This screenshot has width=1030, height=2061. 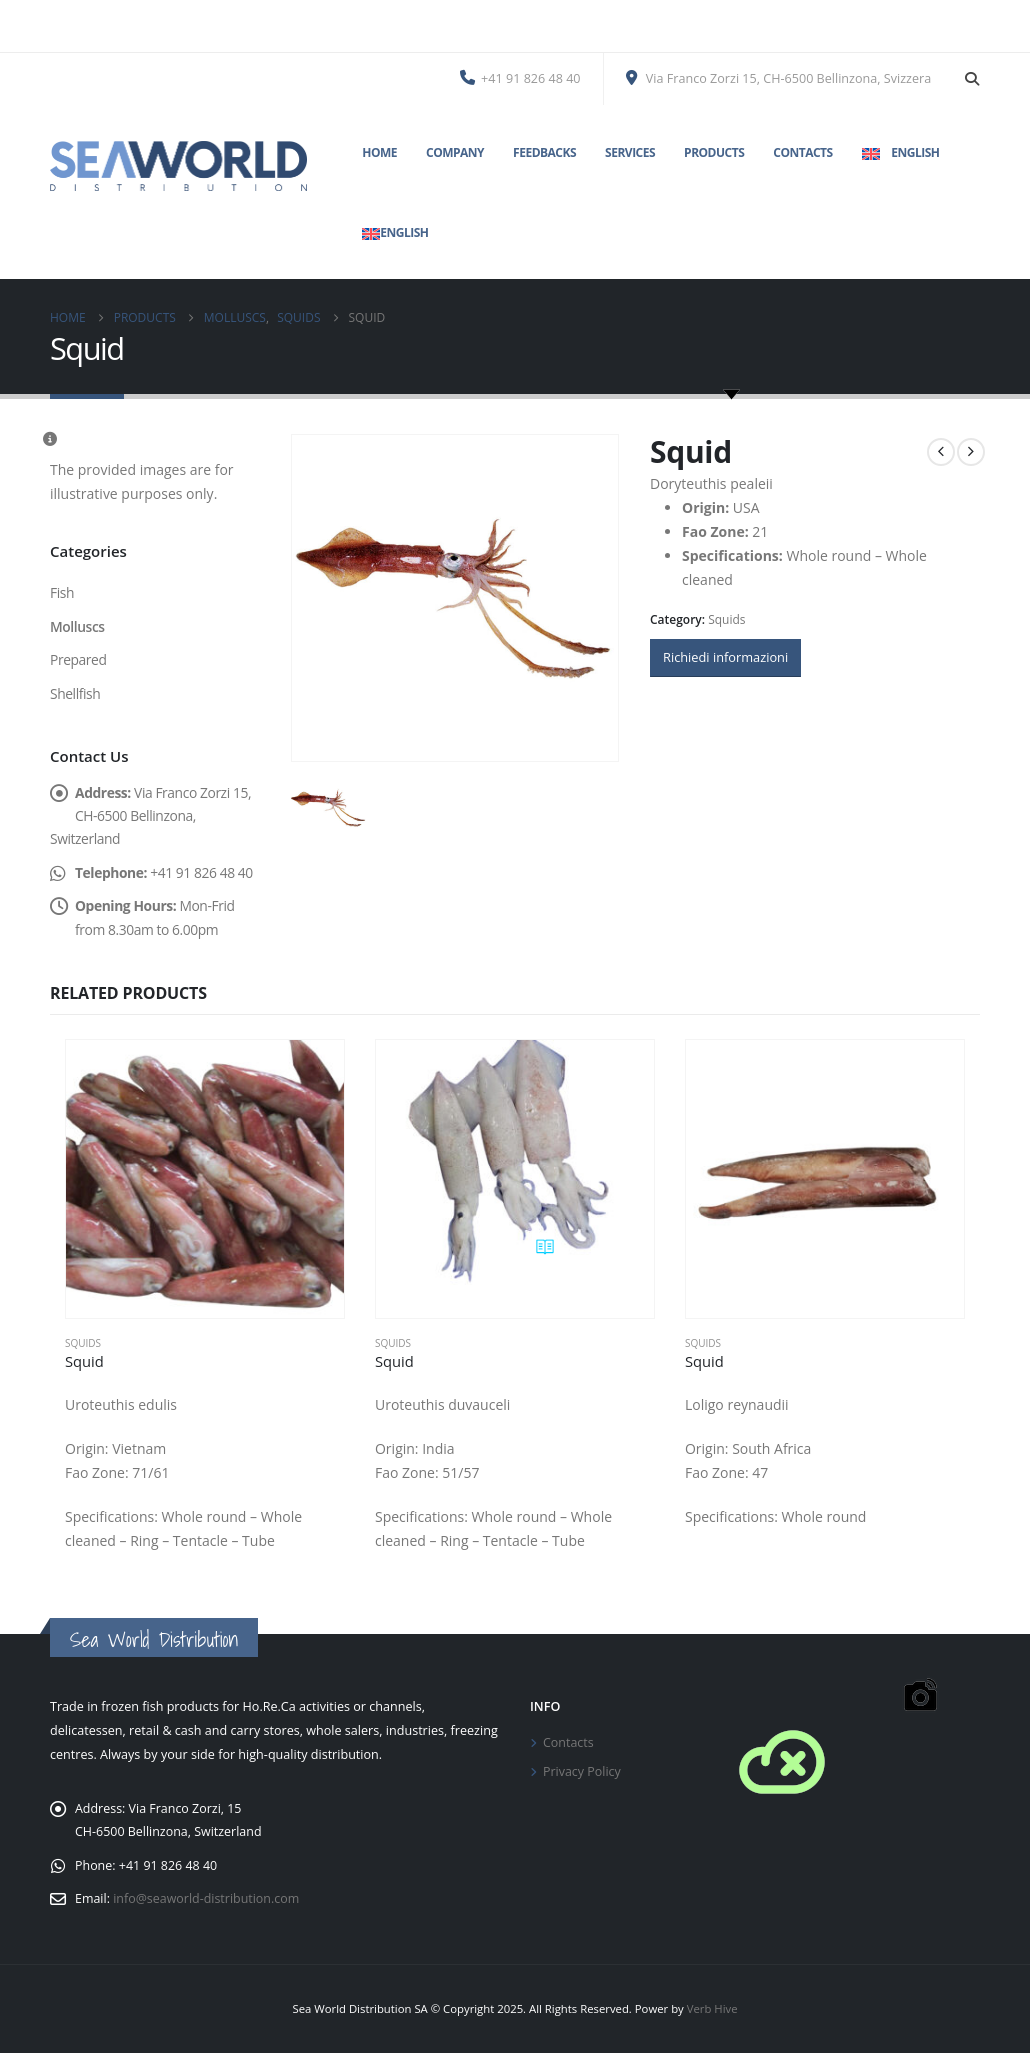 I want to click on expand a dropdown menu, so click(x=731, y=394).